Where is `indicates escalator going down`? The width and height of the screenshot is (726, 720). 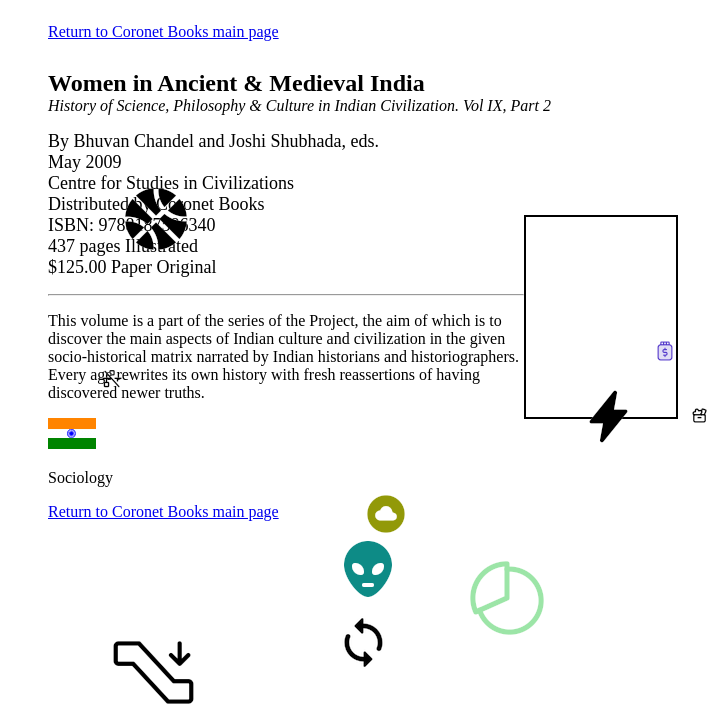
indicates escalator going down is located at coordinates (153, 672).